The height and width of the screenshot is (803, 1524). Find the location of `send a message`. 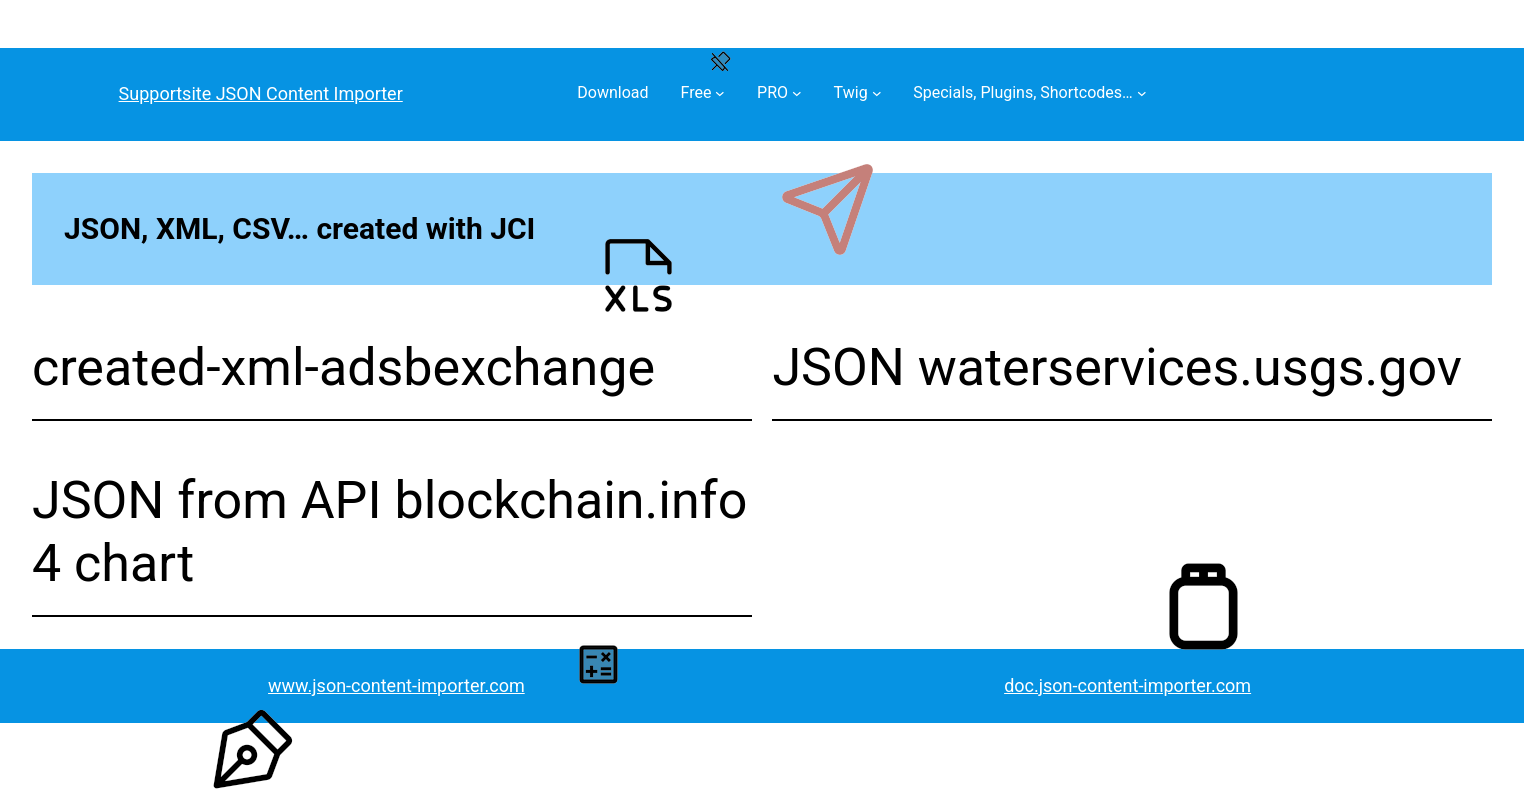

send a message is located at coordinates (827, 209).